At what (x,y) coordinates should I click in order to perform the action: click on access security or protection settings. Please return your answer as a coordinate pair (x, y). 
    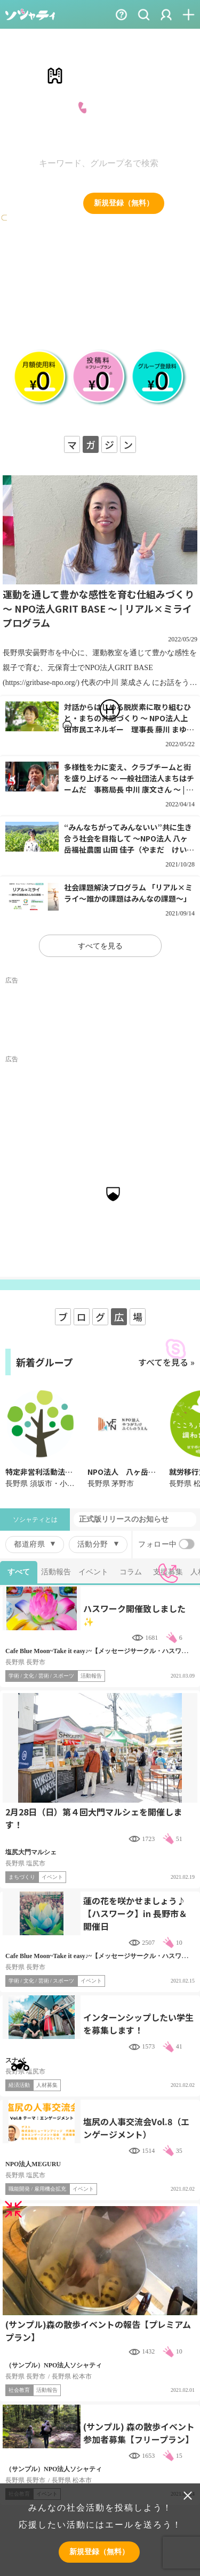
    Looking at the image, I should click on (113, 1193).